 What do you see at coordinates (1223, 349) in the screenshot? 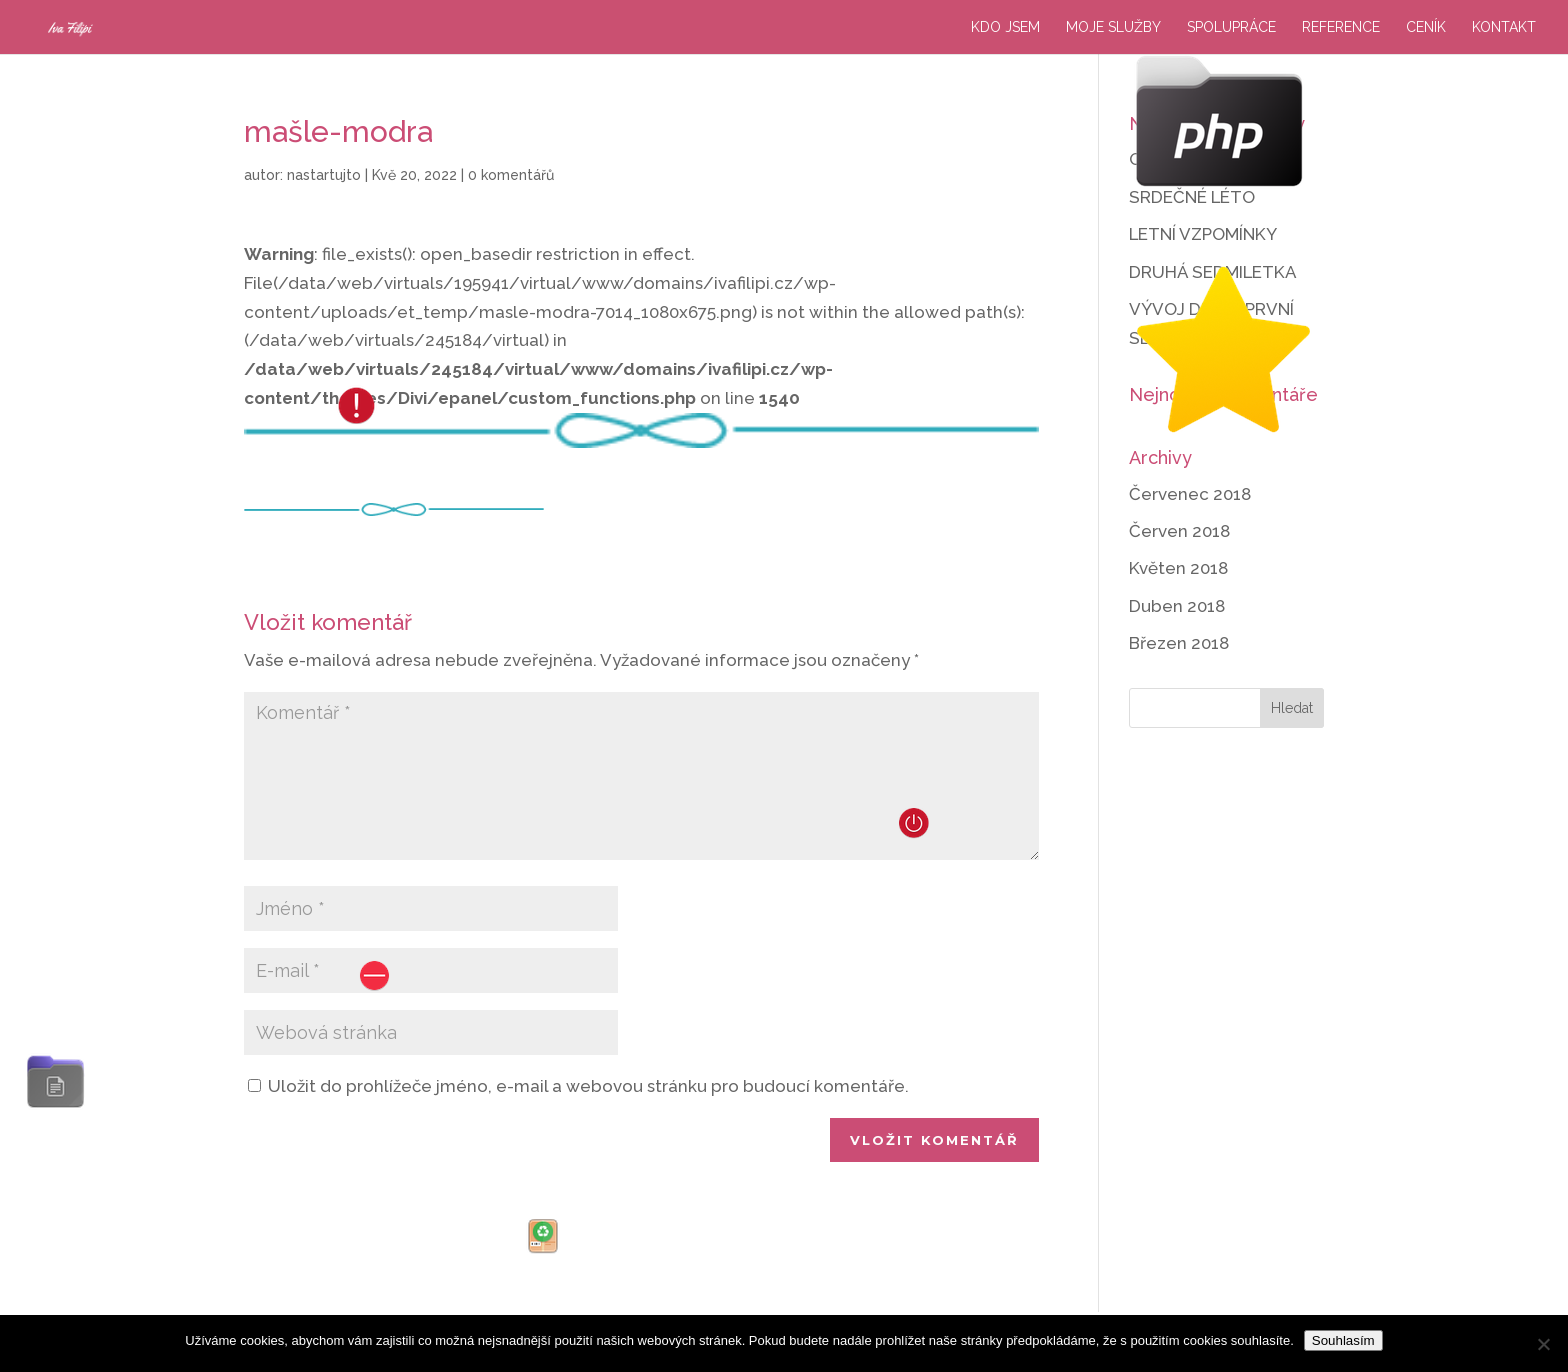
I see `mark item as favorite` at bounding box center [1223, 349].